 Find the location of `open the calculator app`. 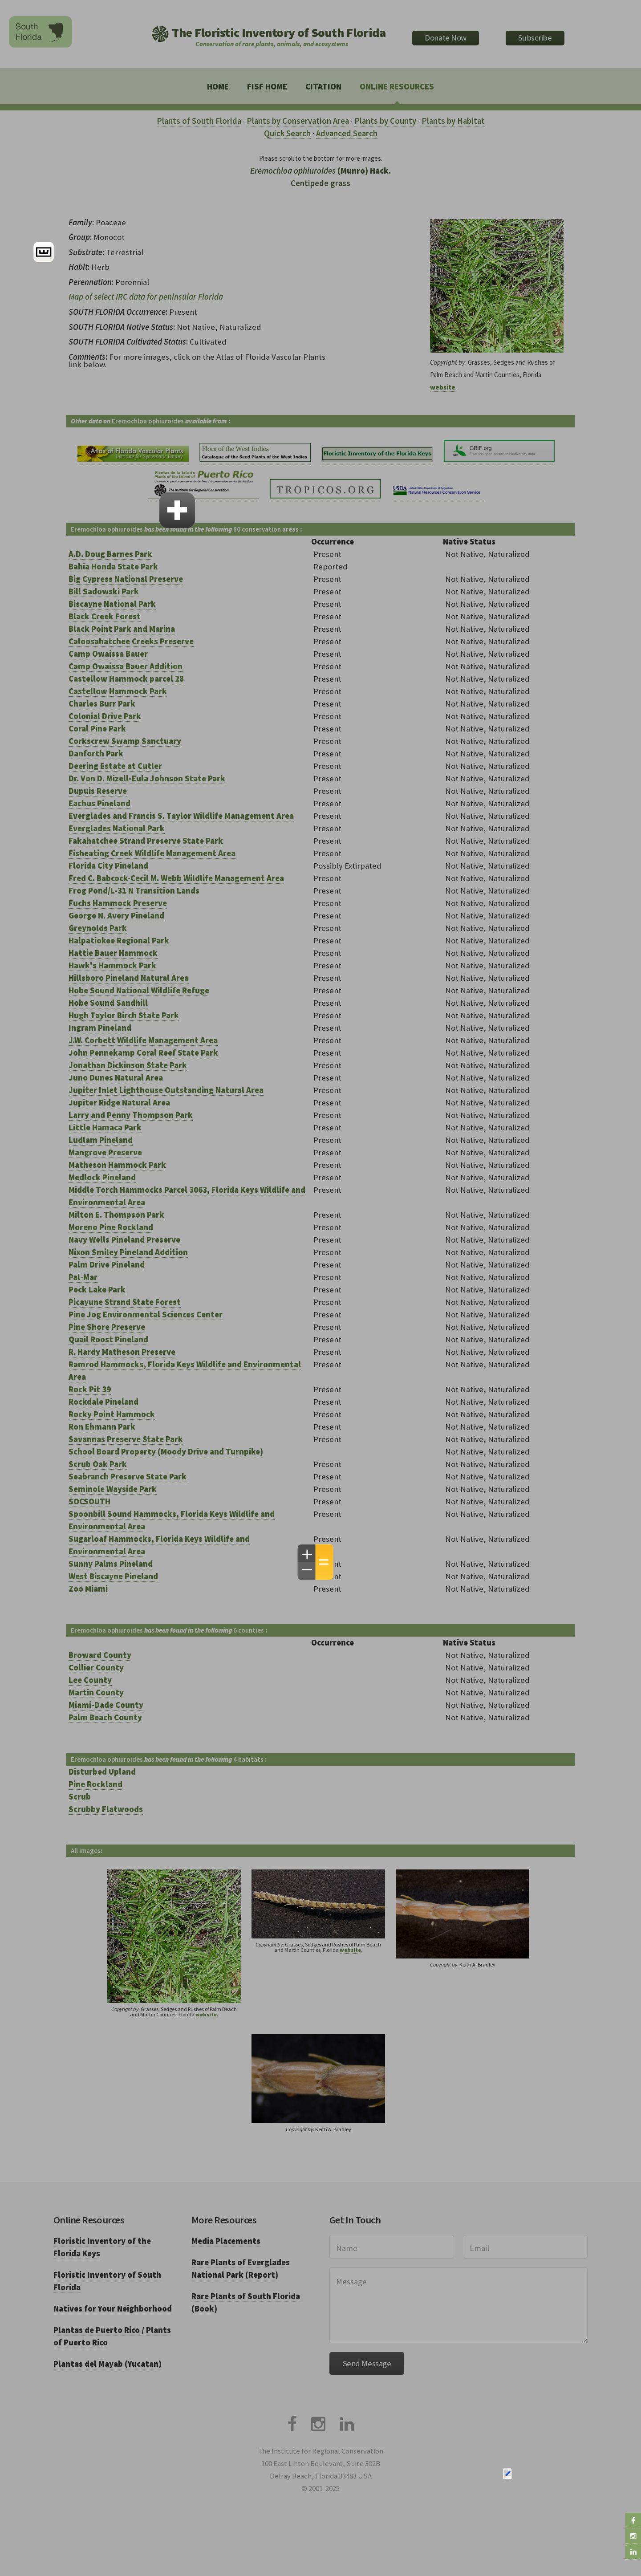

open the calculator app is located at coordinates (315, 1562).